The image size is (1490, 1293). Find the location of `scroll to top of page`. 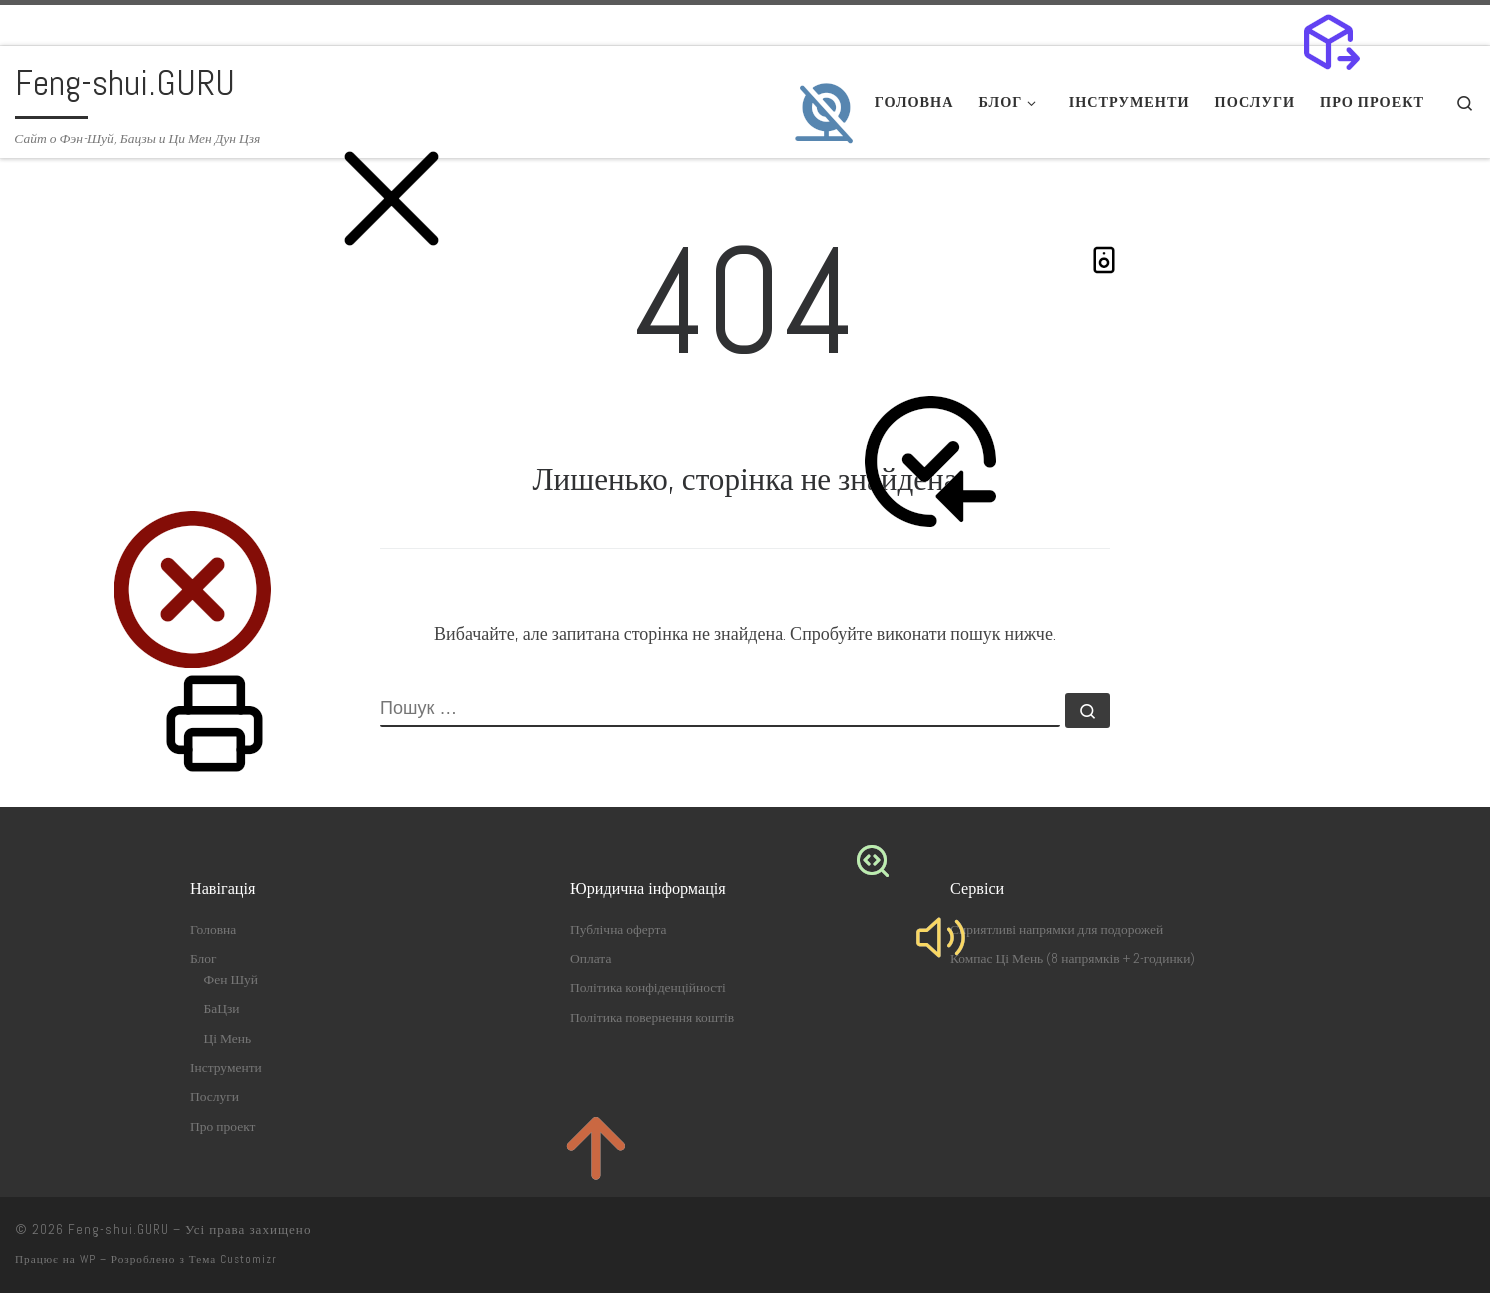

scroll to top of page is located at coordinates (594, 1150).